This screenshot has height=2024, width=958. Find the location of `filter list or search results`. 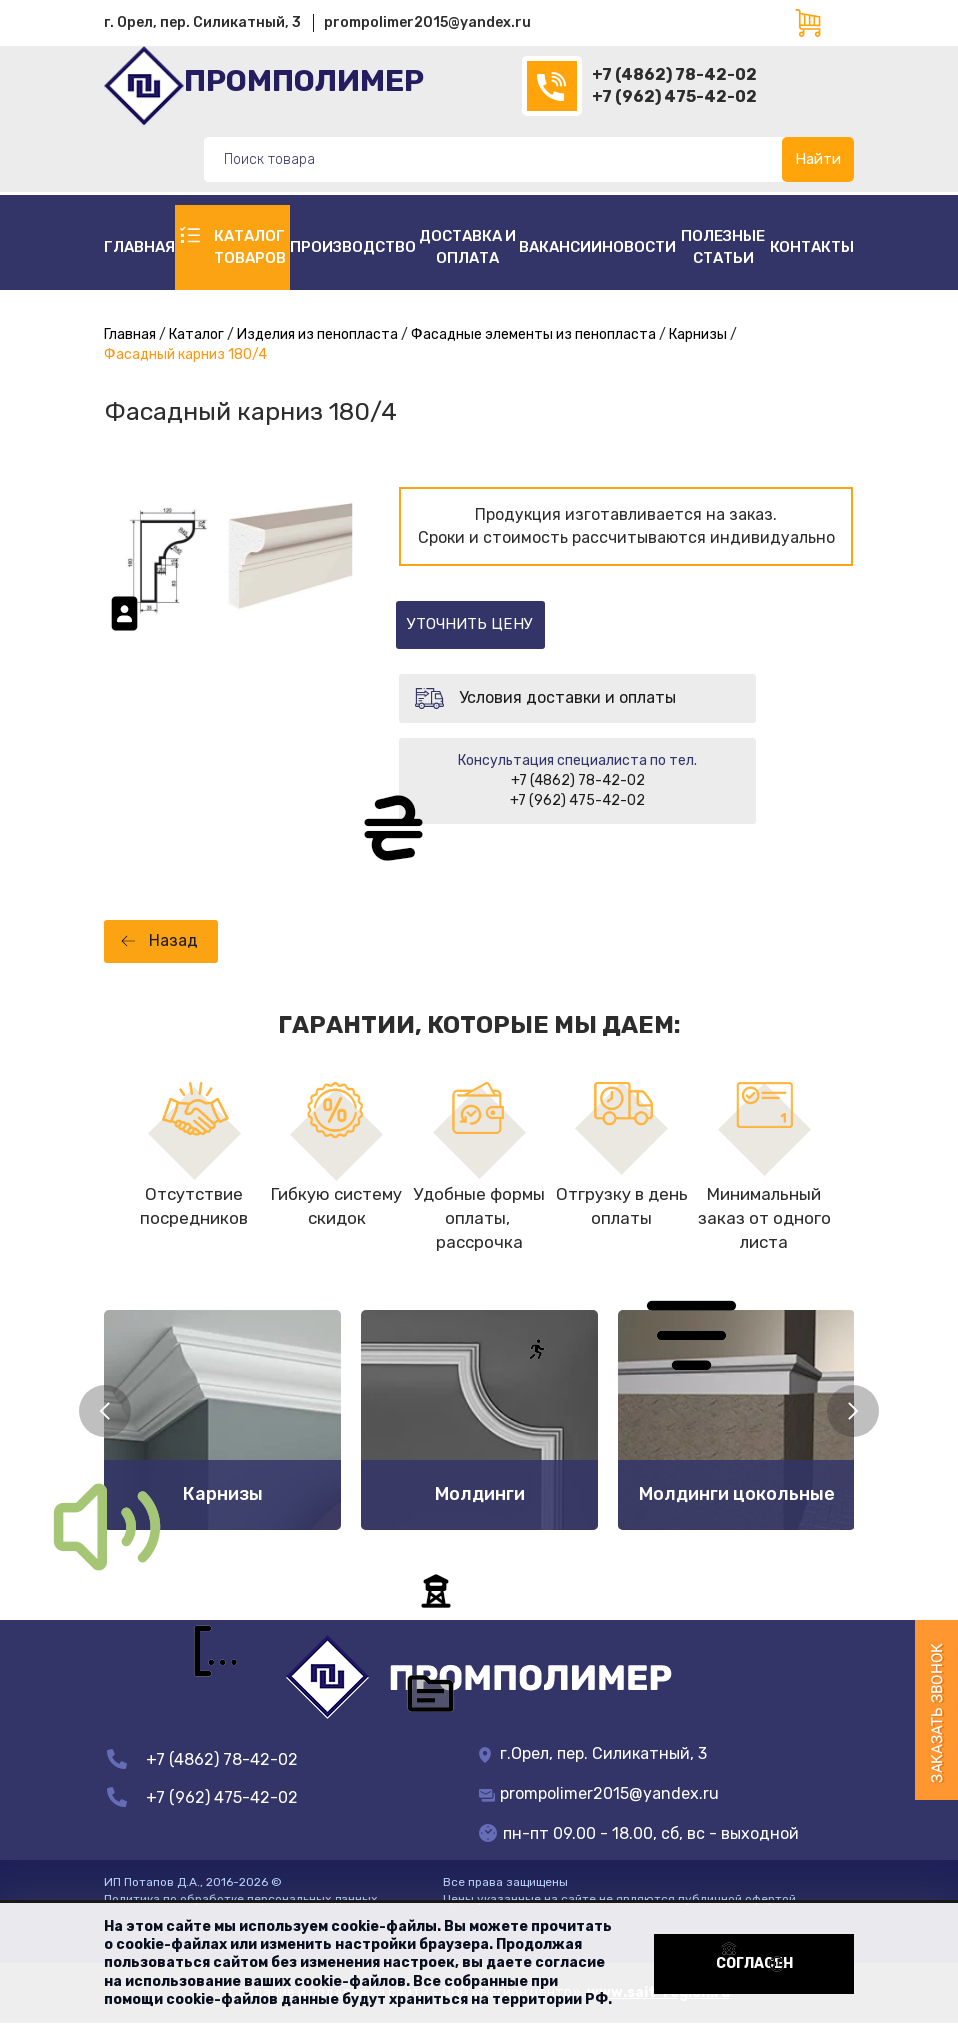

filter list or search results is located at coordinates (691, 1335).